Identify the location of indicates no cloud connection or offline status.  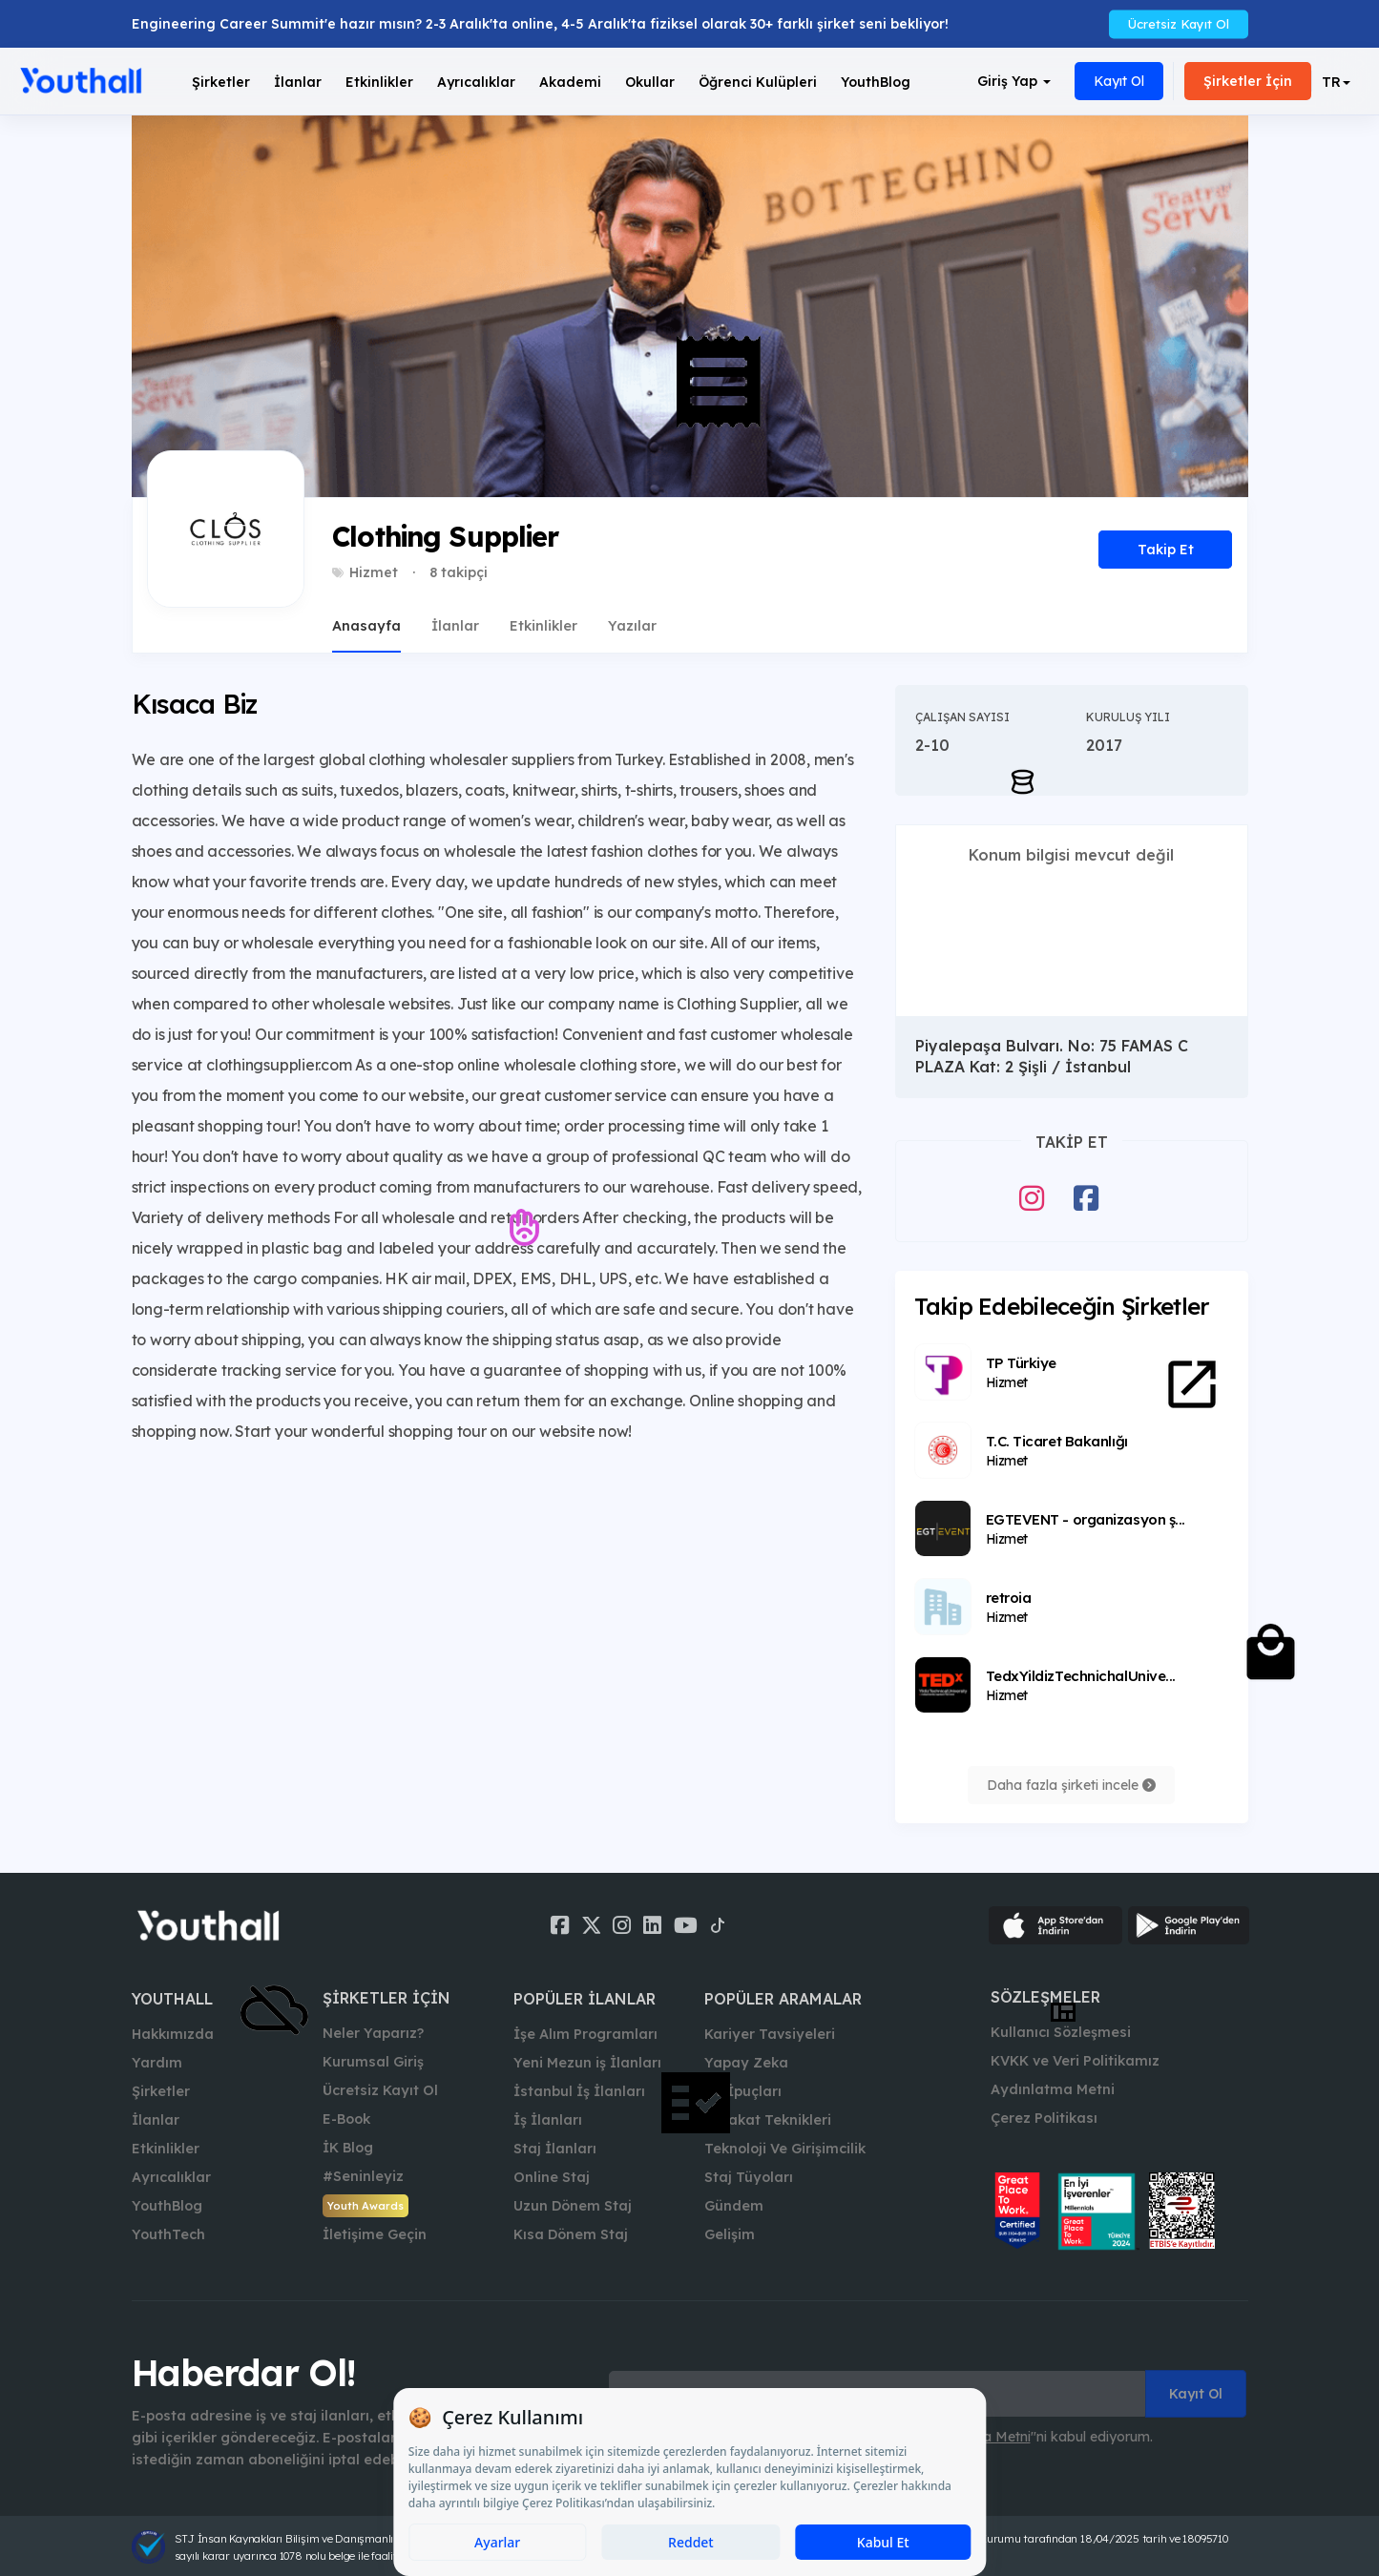
(274, 2007).